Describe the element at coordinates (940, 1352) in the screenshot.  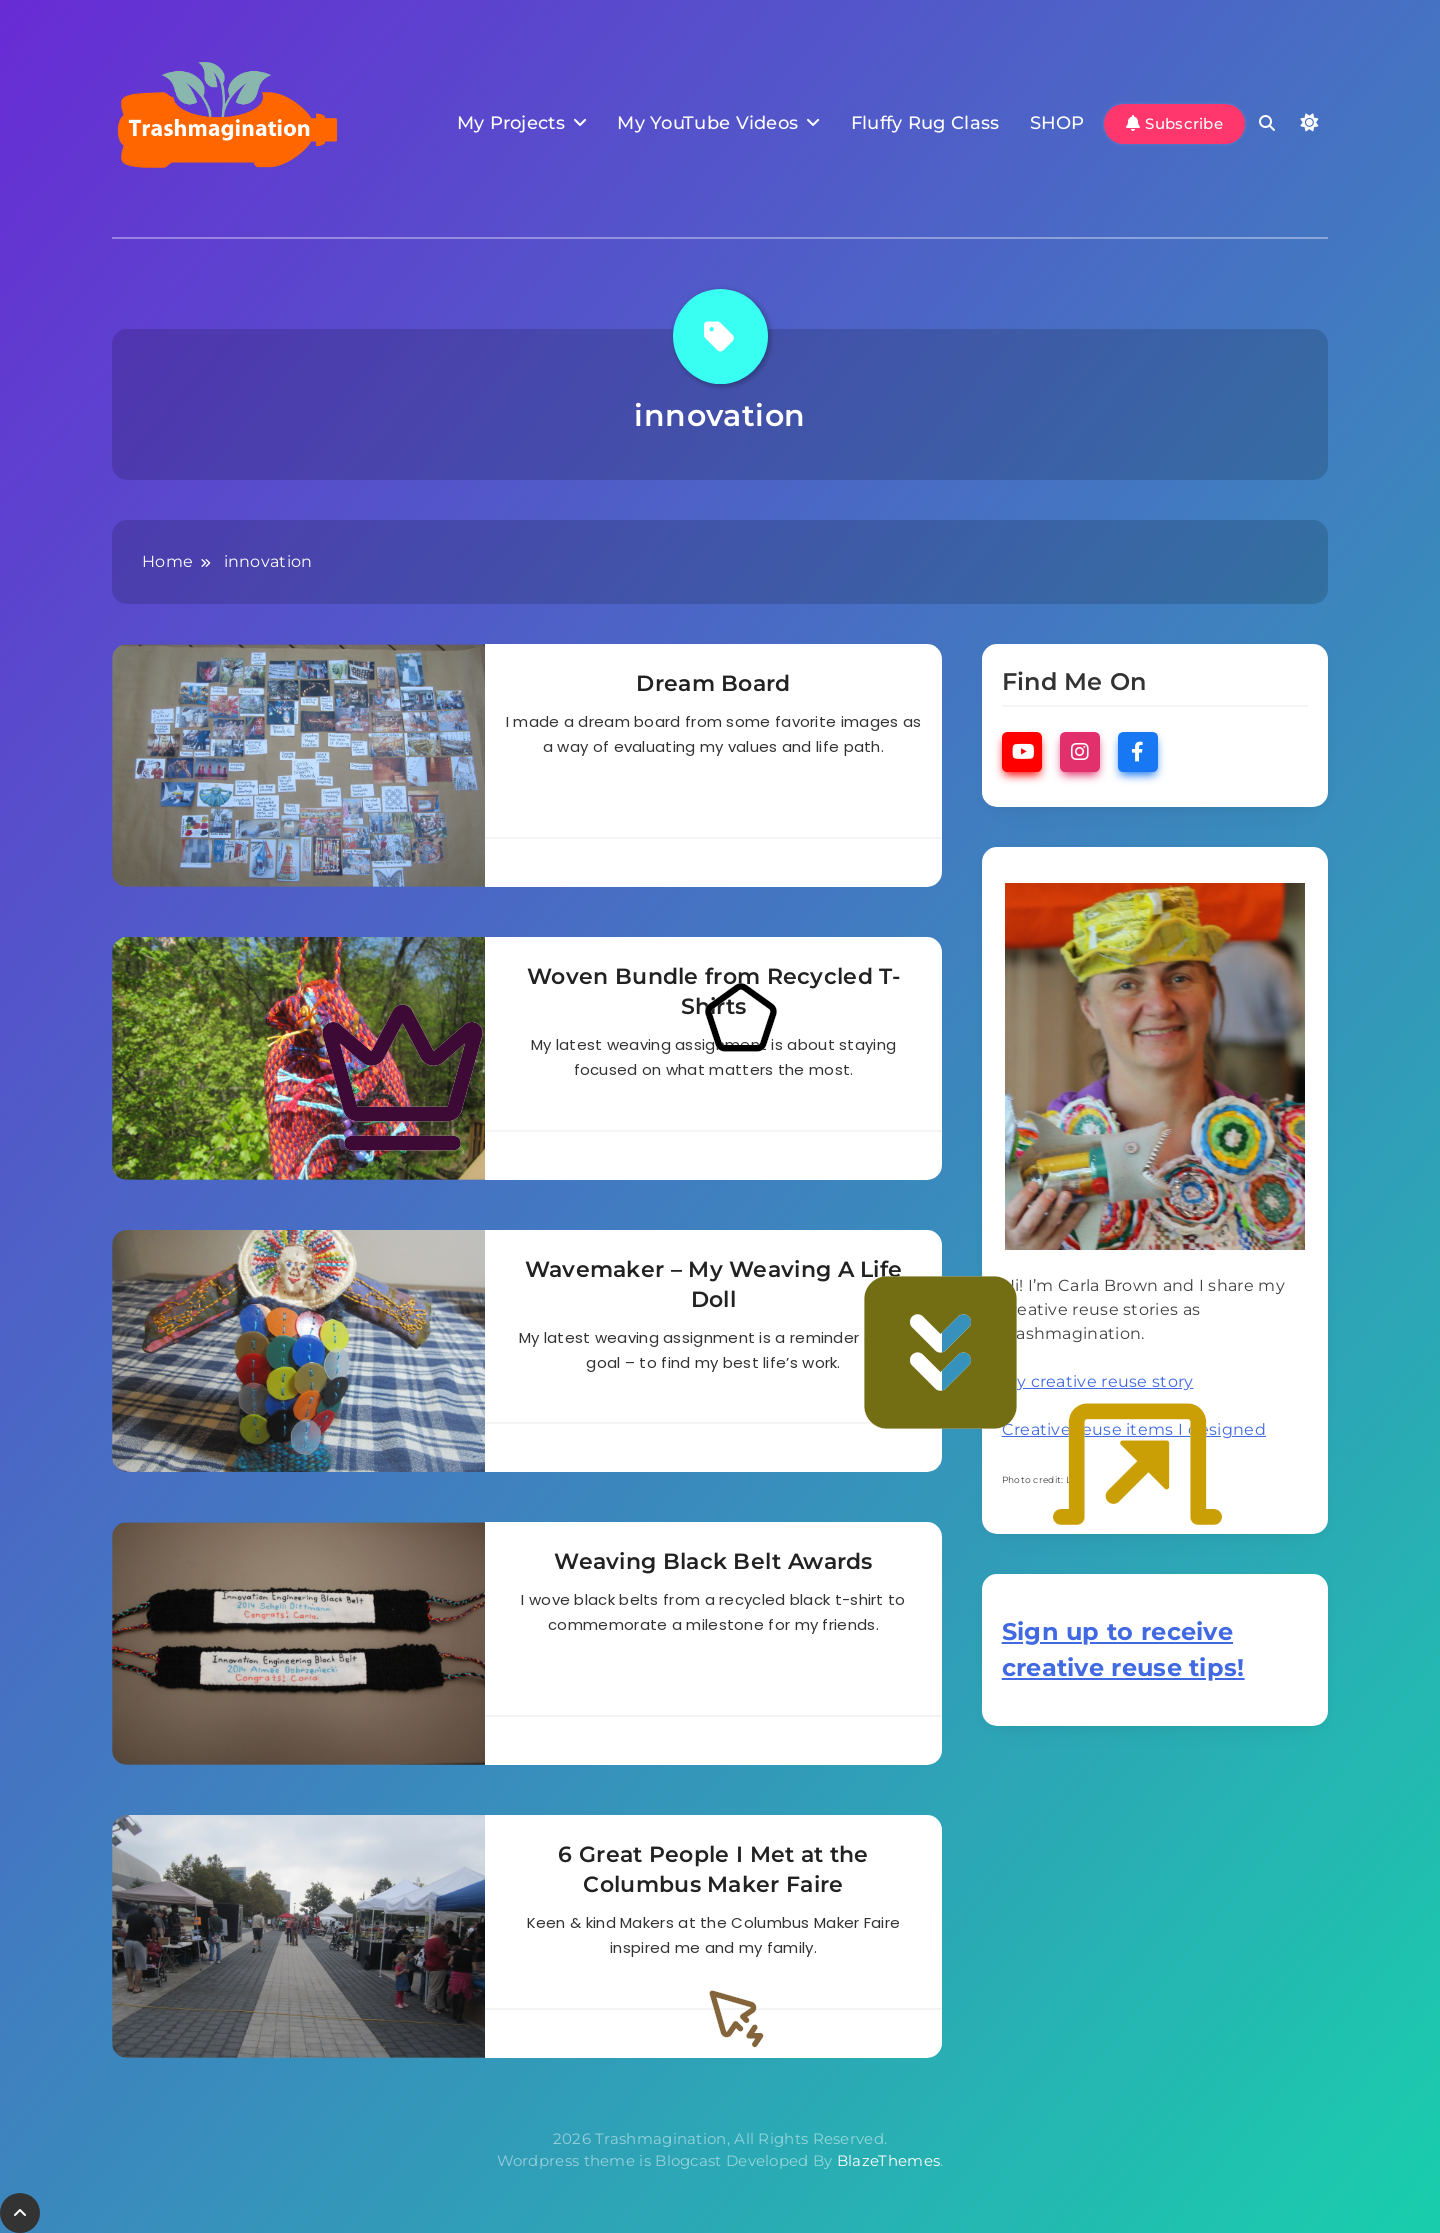
I see `scroll down or view more content` at that location.